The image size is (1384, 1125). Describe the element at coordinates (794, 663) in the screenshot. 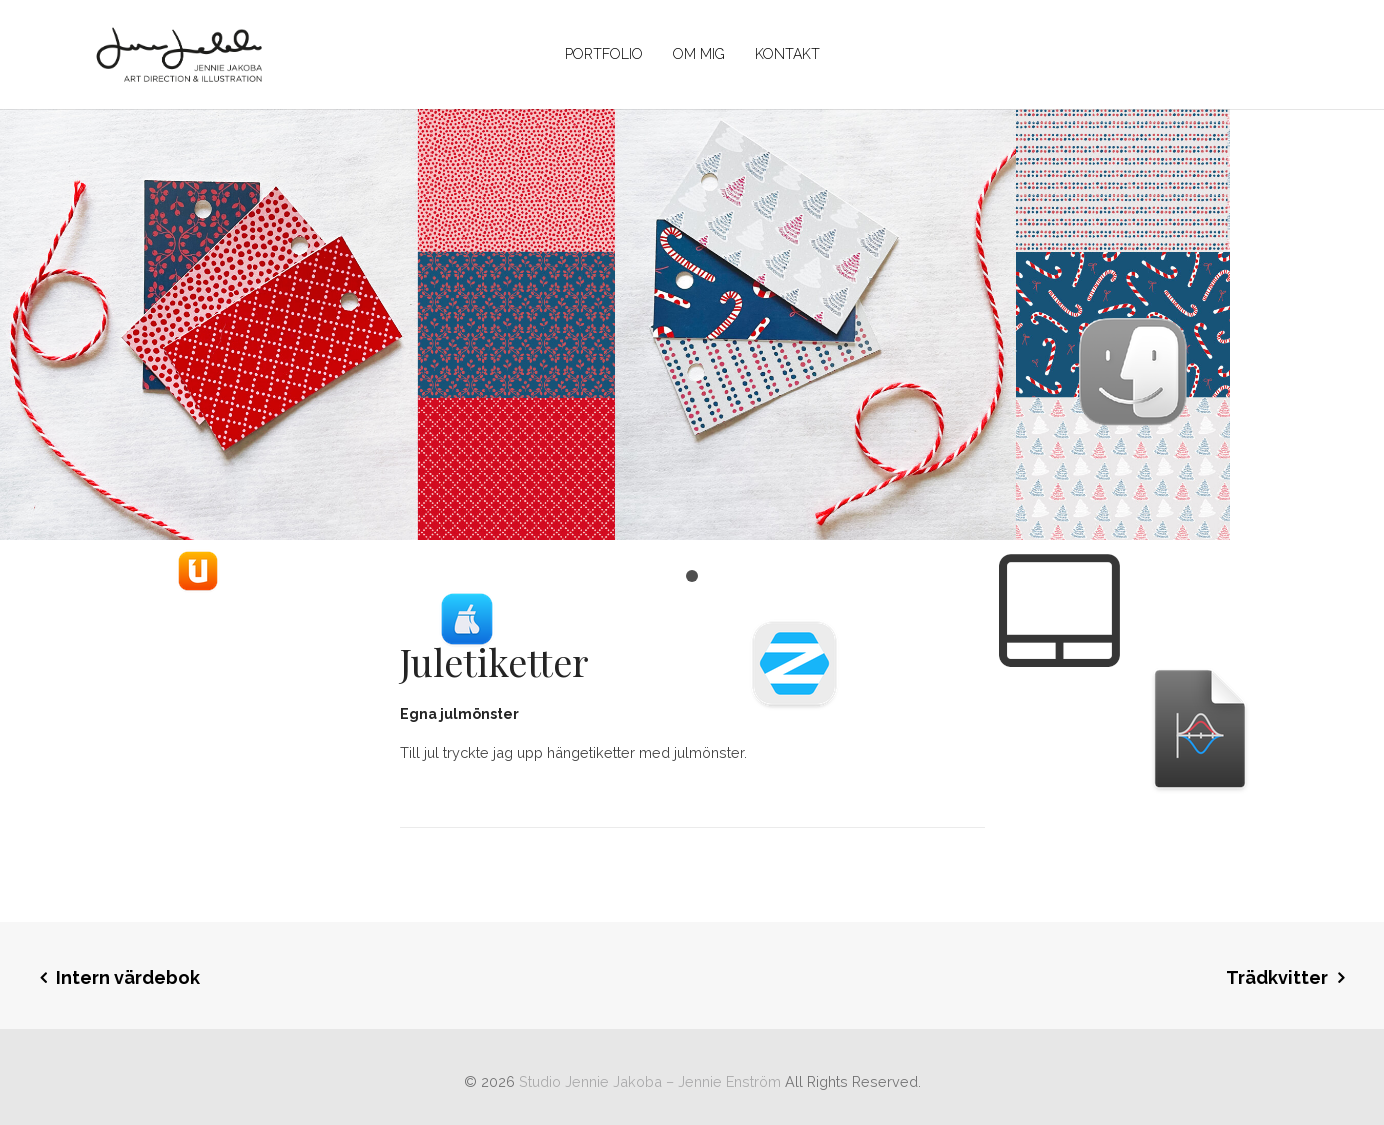

I see `open zorin os system settings or app launcher` at that location.